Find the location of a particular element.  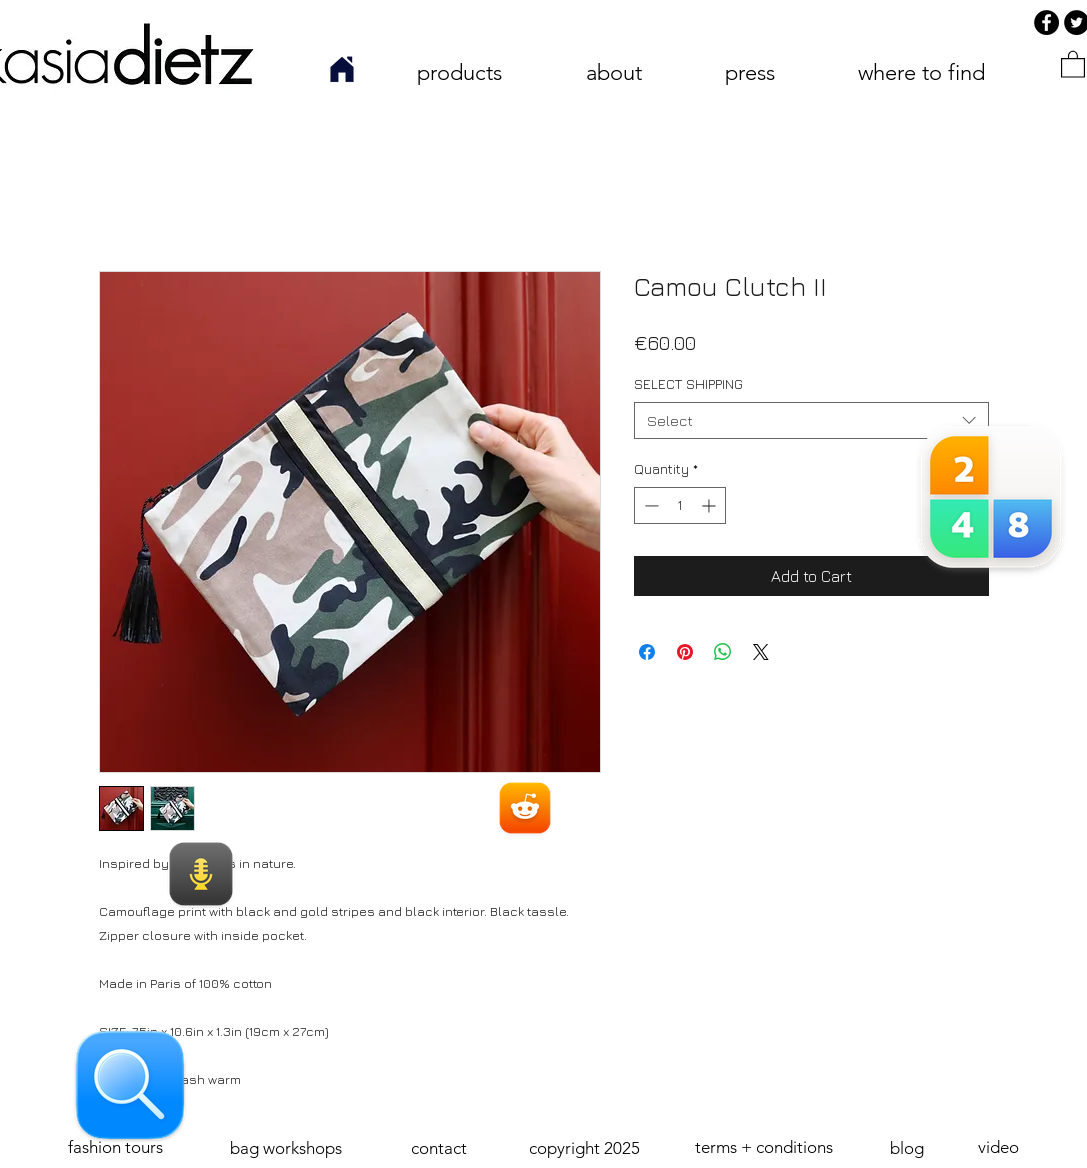

open the Reddit app is located at coordinates (525, 808).